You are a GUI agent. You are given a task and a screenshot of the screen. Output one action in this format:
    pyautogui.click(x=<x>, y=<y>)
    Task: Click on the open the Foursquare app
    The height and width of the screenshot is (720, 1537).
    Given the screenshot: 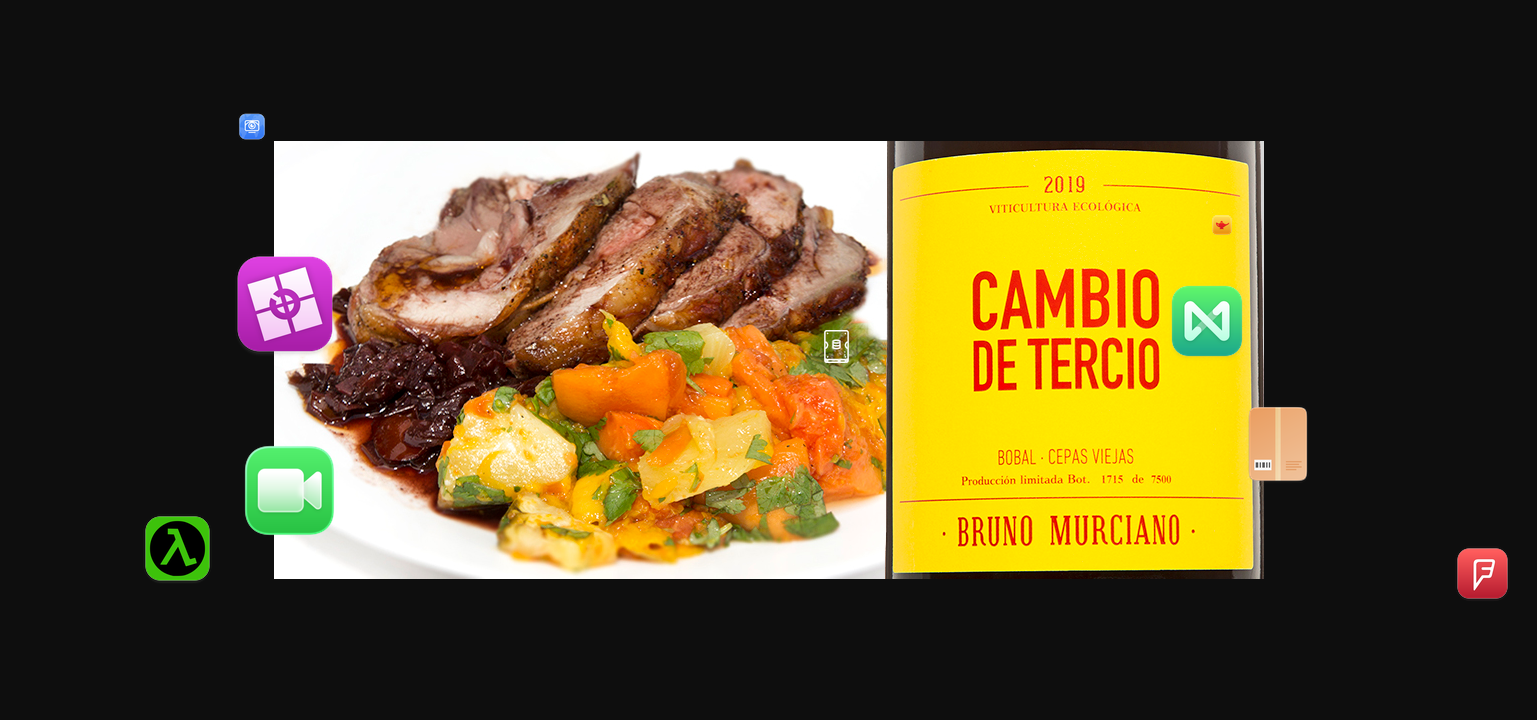 What is the action you would take?
    pyautogui.click(x=1482, y=573)
    